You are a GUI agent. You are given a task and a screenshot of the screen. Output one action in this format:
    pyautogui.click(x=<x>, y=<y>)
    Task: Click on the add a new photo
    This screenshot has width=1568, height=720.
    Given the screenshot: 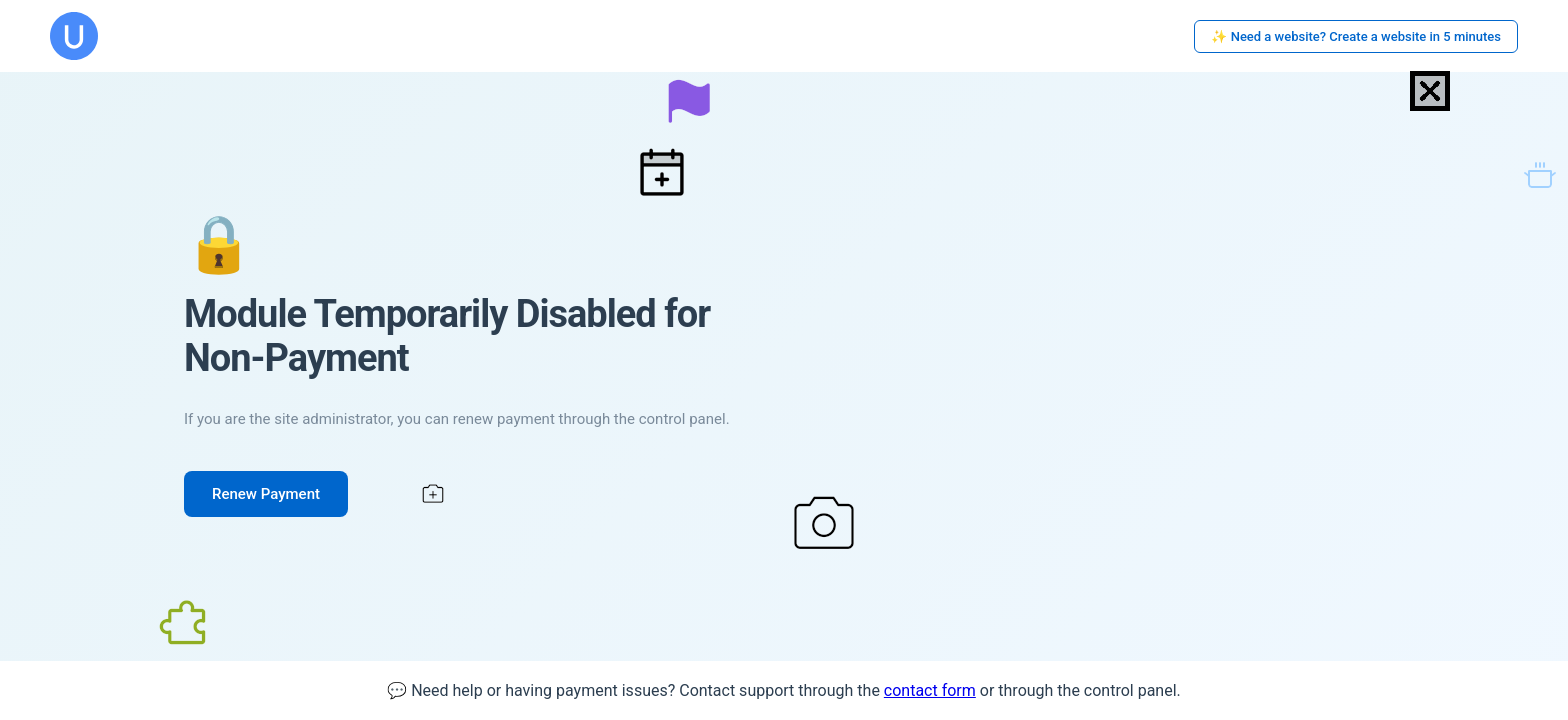 What is the action you would take?
    pyautogui.click(x=433, y=494)
    